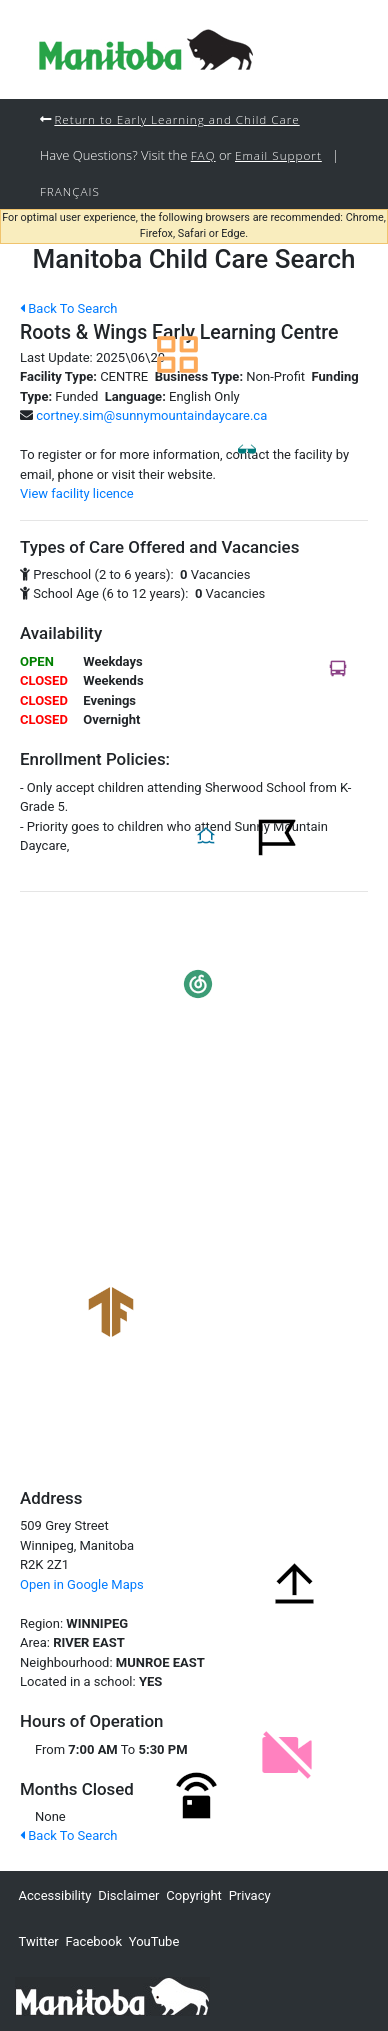  I want to click on indicates flood warning or alert, so click(206, 836).